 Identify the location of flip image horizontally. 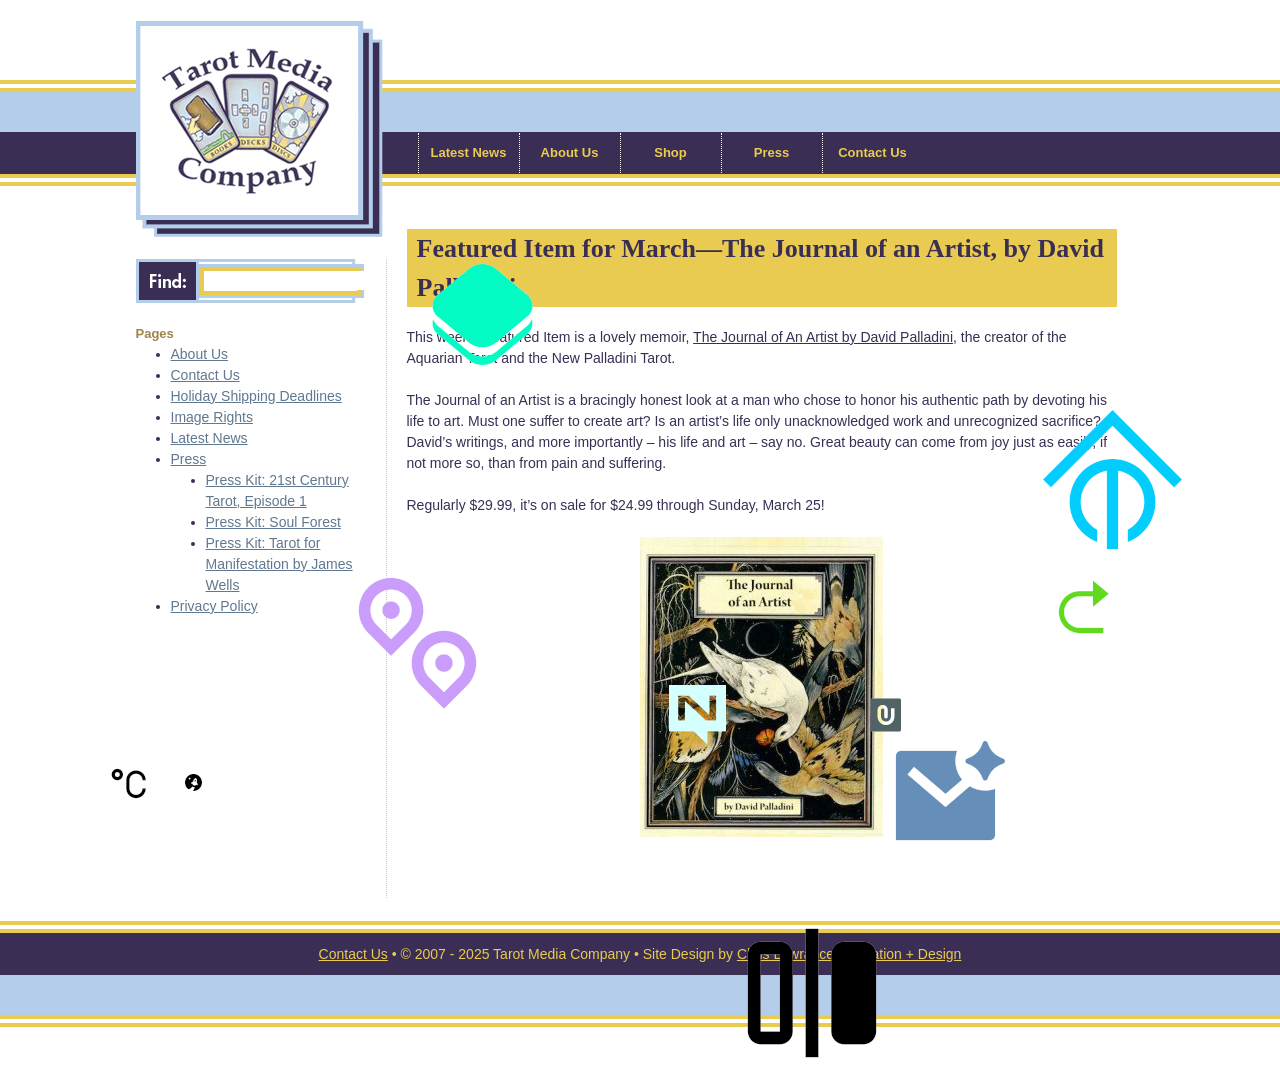
(812, 993).